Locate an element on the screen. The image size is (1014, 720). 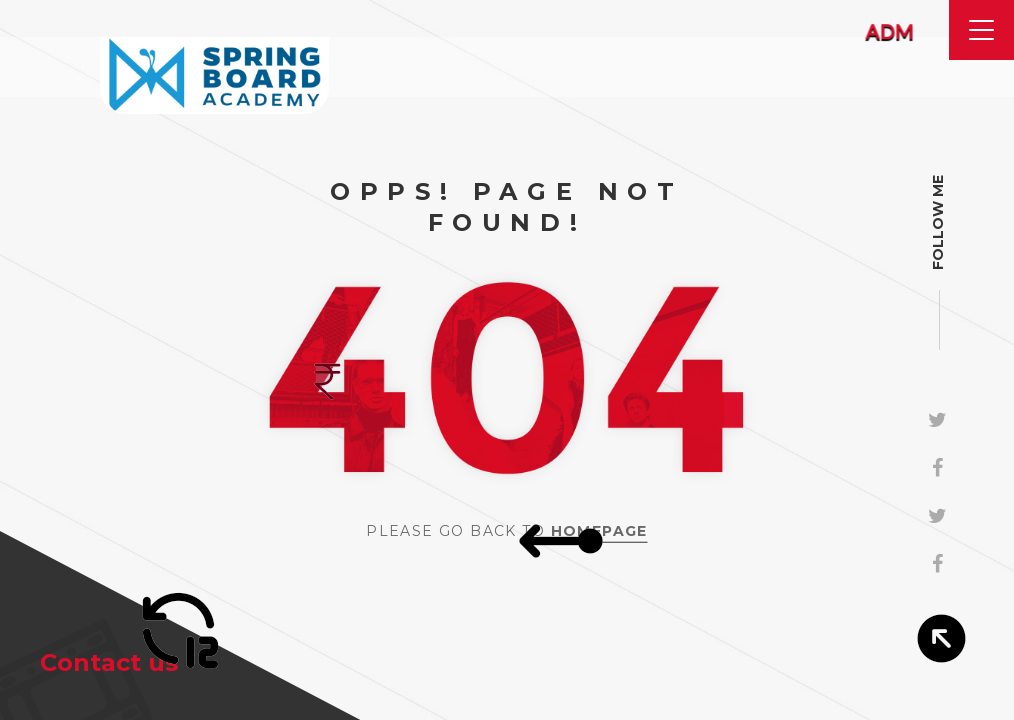
view prices in Indian rupees is located at coordinates (326, 381).